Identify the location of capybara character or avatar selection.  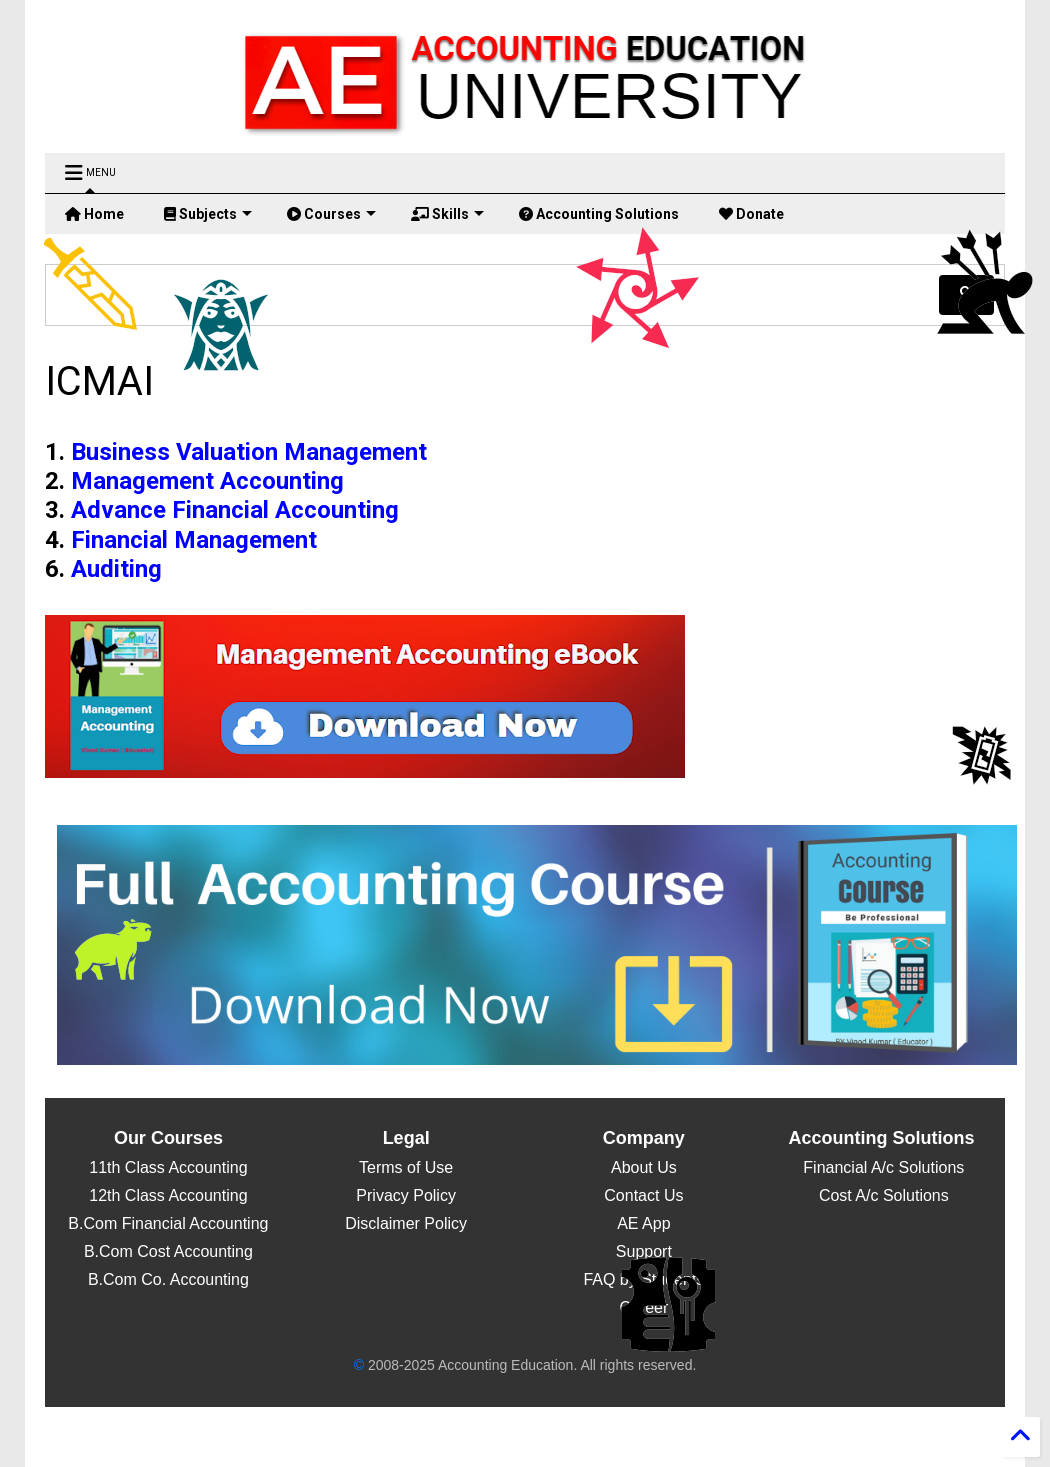
(112, 949).